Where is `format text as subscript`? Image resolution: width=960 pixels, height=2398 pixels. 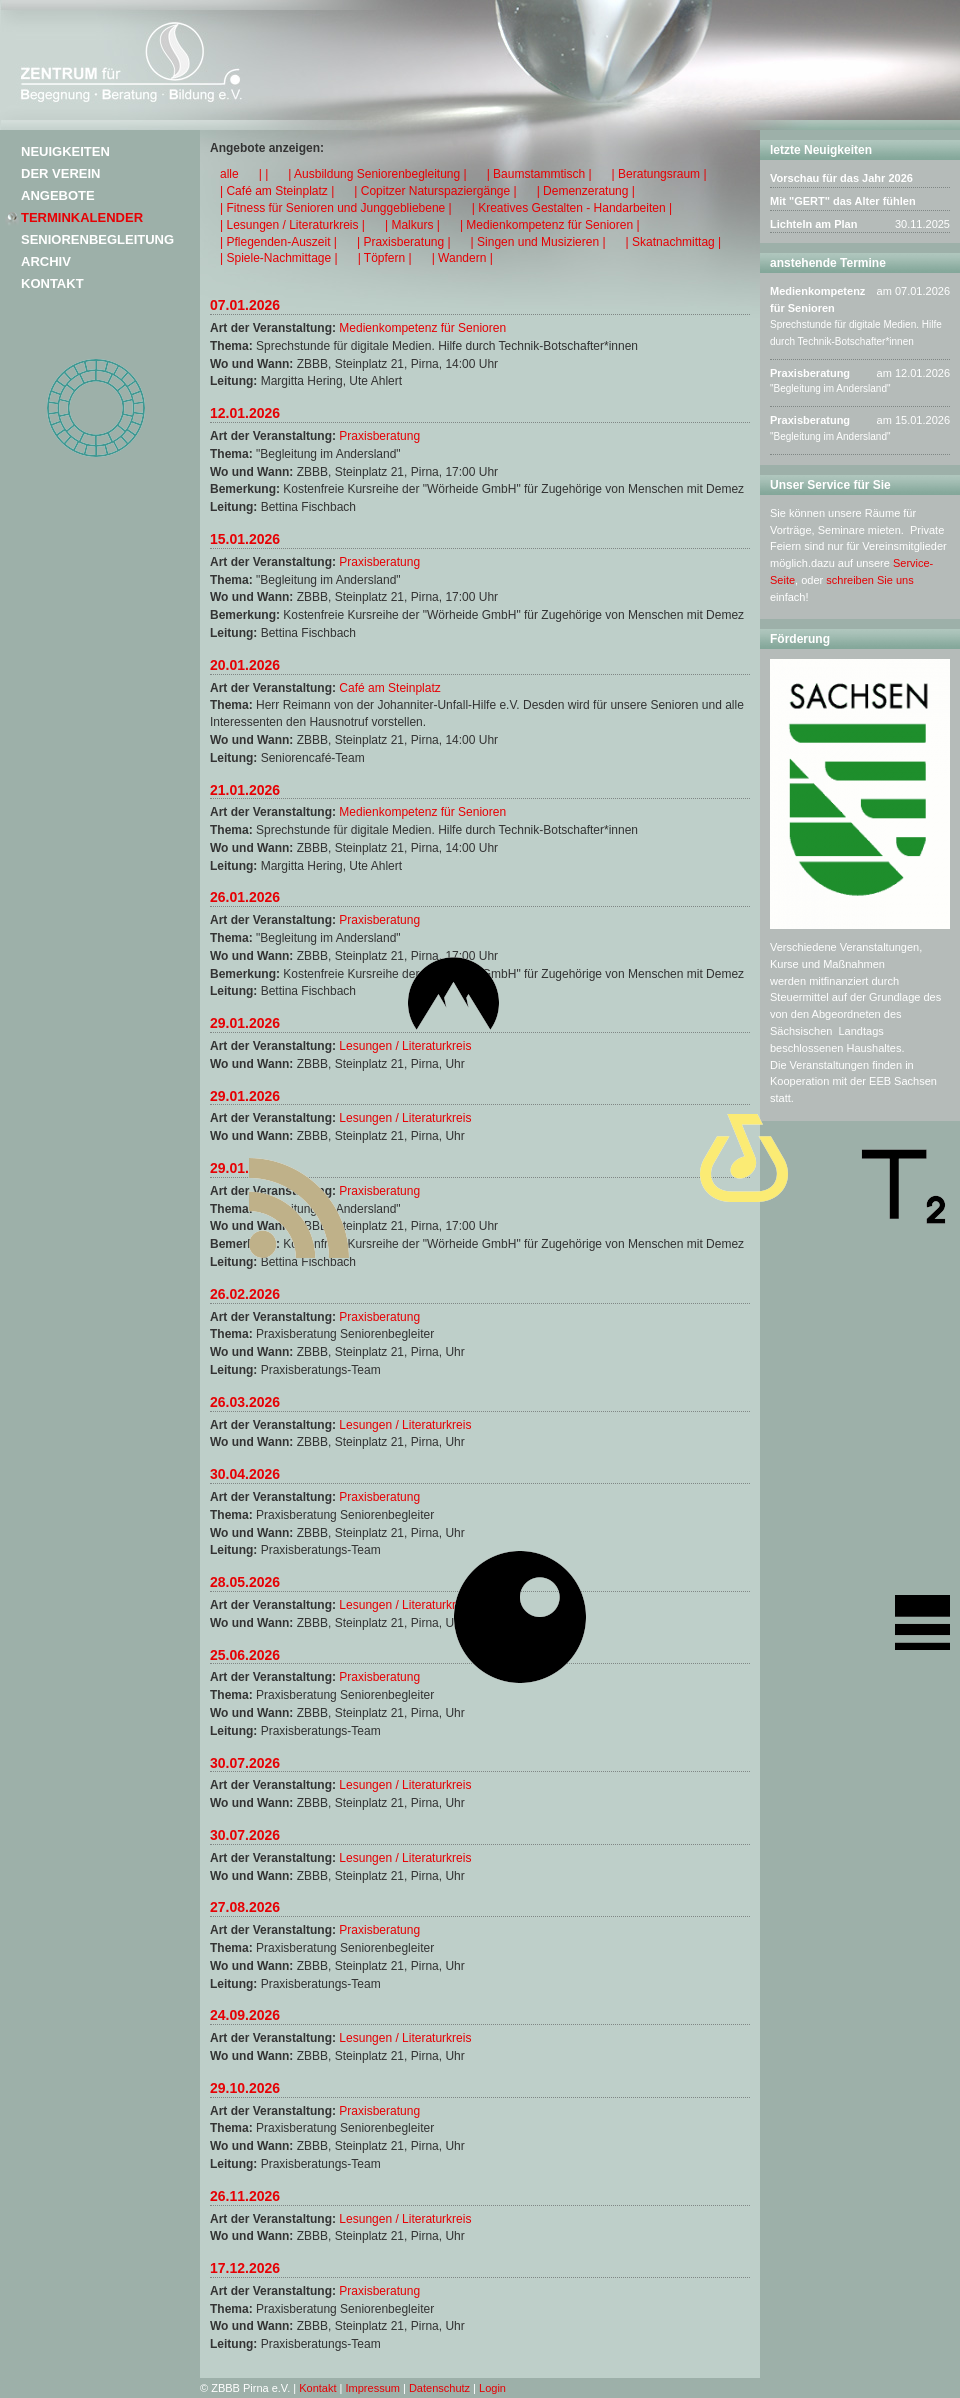
format text as subscript is located at coordinates (903, 1186).